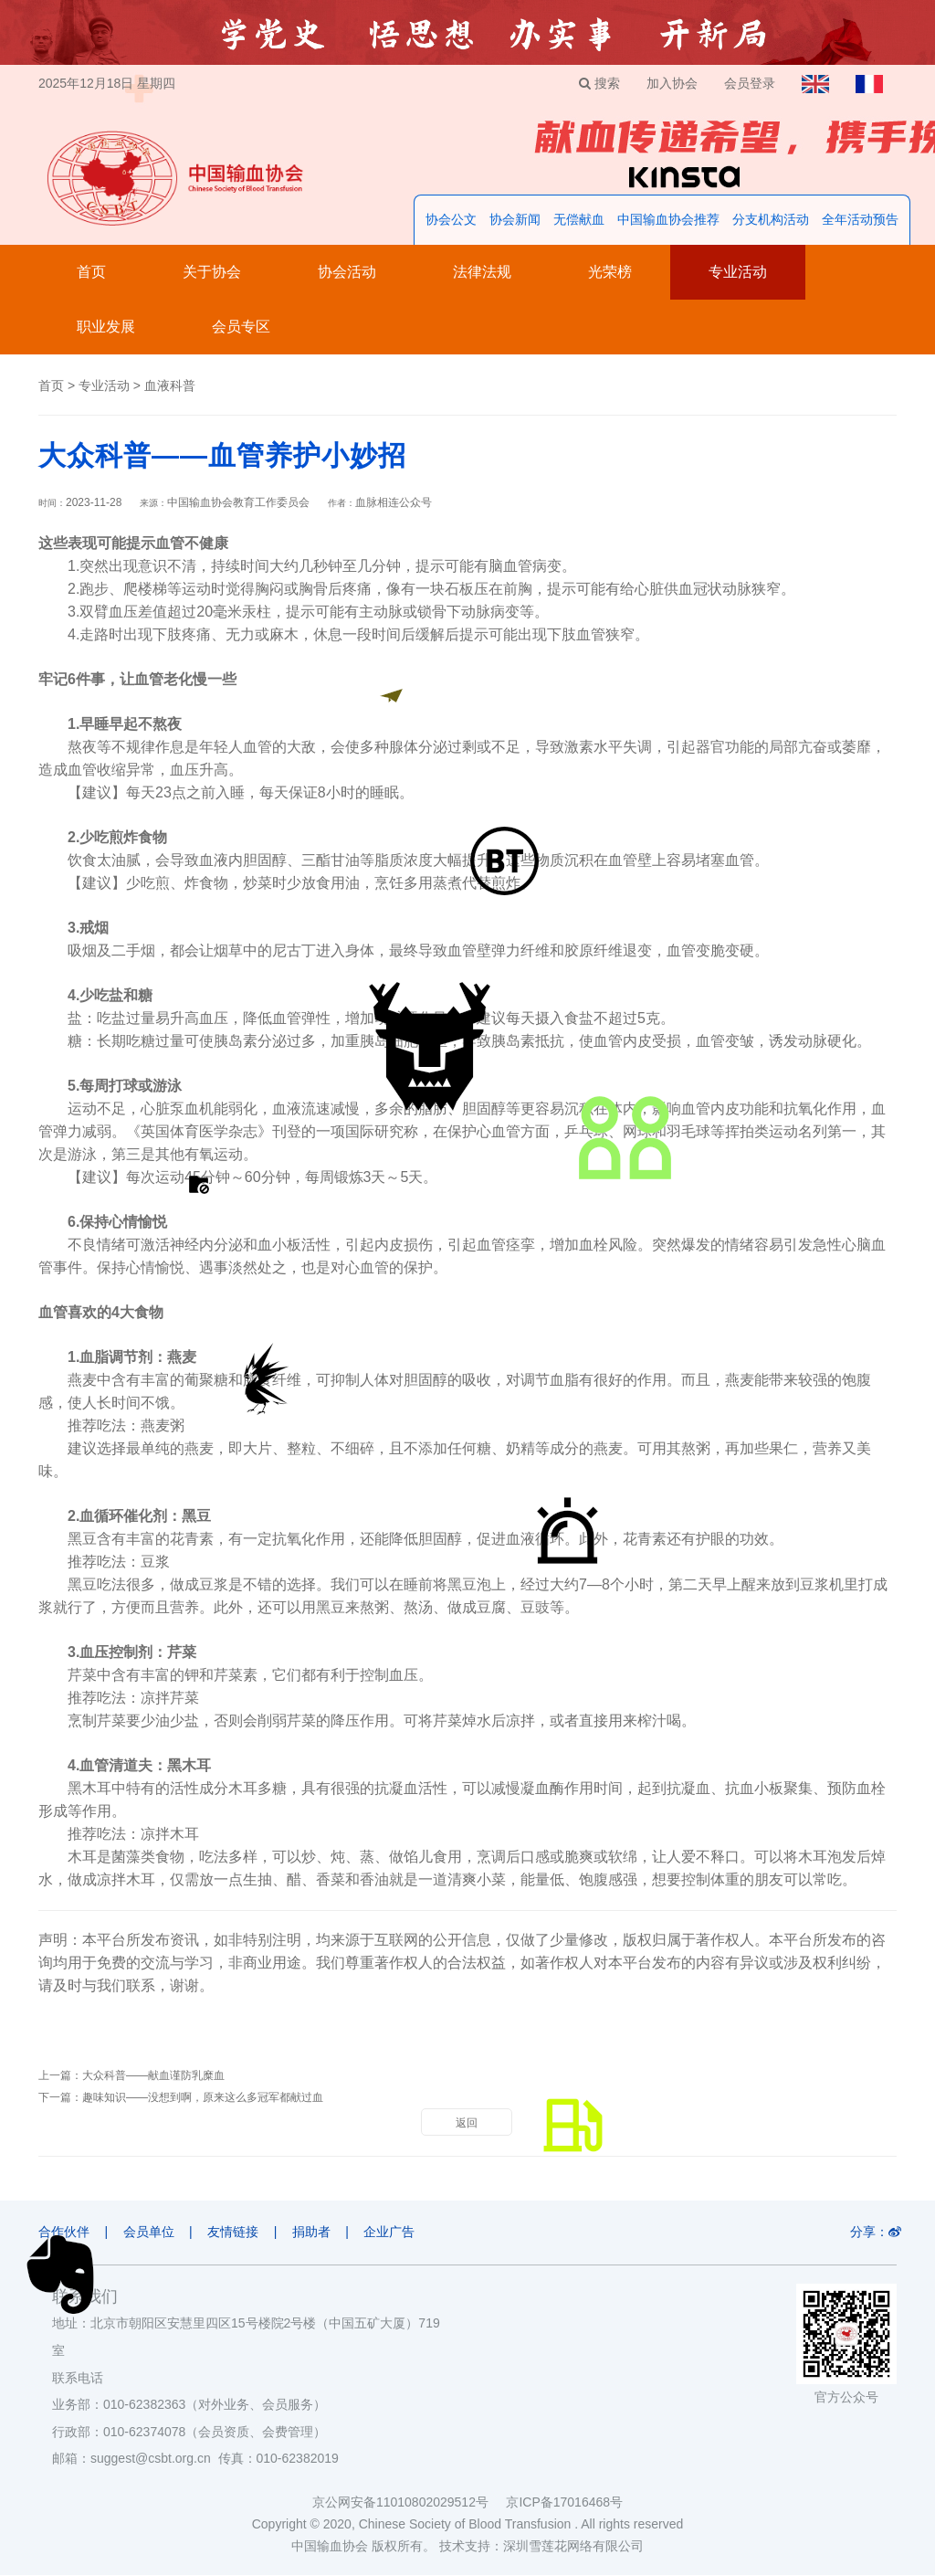 Image resolution: width=935 pixels, height=2576 pixels. What do you see at coordinates (266, 1378) in the screenshot?
I see `CD Projekt company logo` at bounding box center [266, 1378].